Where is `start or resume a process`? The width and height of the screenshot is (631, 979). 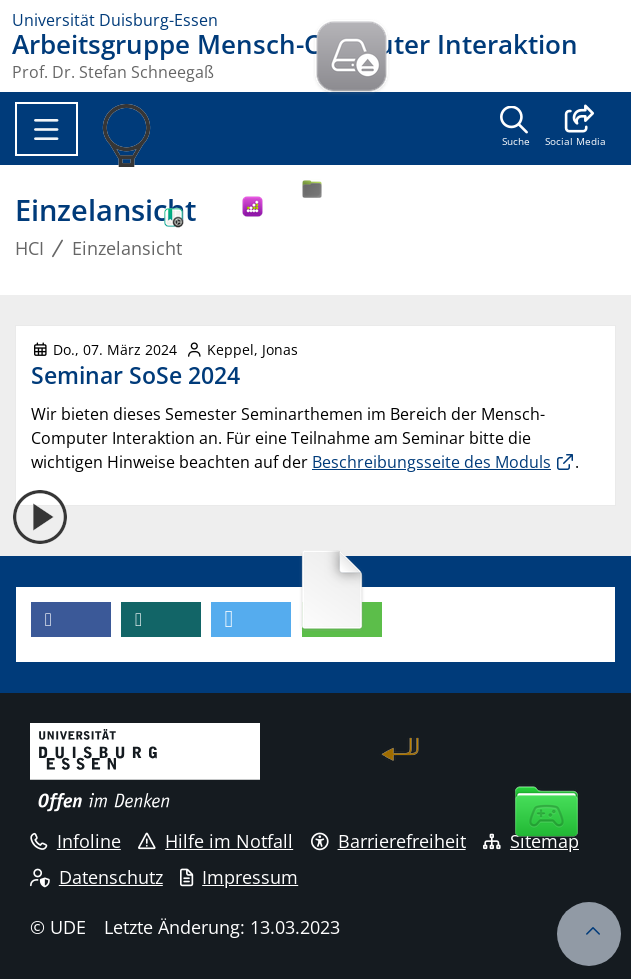
start or resume a process is located at coordinates (40, 517).